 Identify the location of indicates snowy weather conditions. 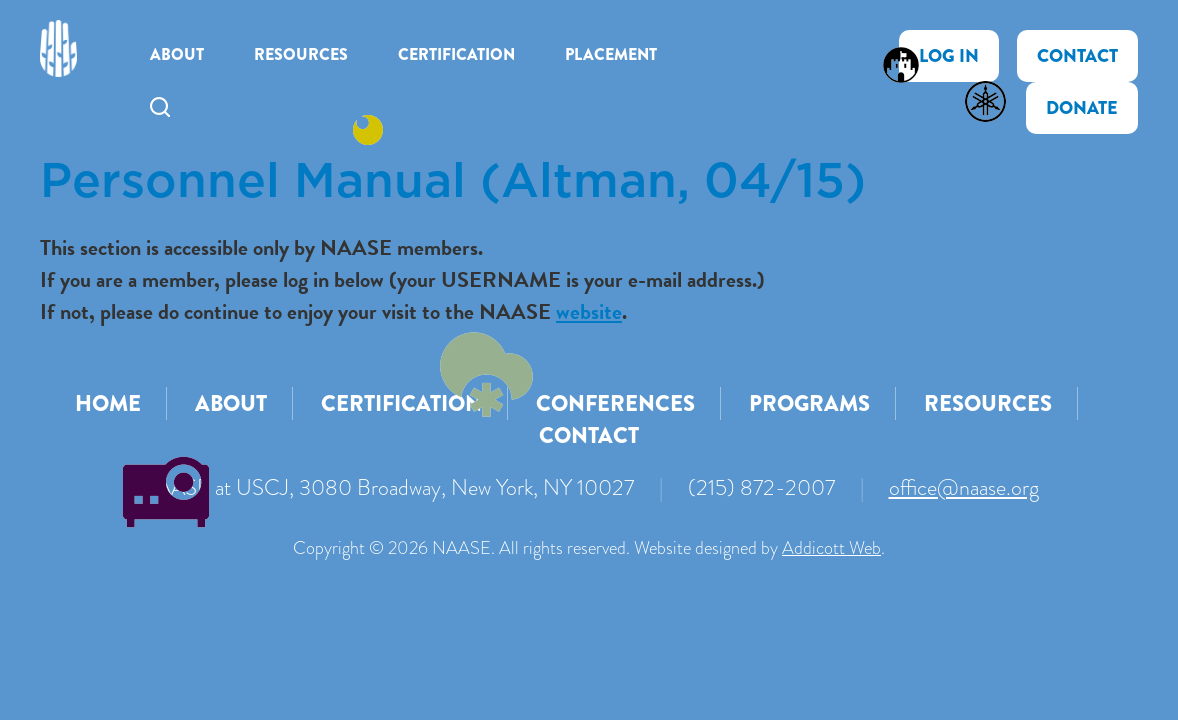
(486, 374).